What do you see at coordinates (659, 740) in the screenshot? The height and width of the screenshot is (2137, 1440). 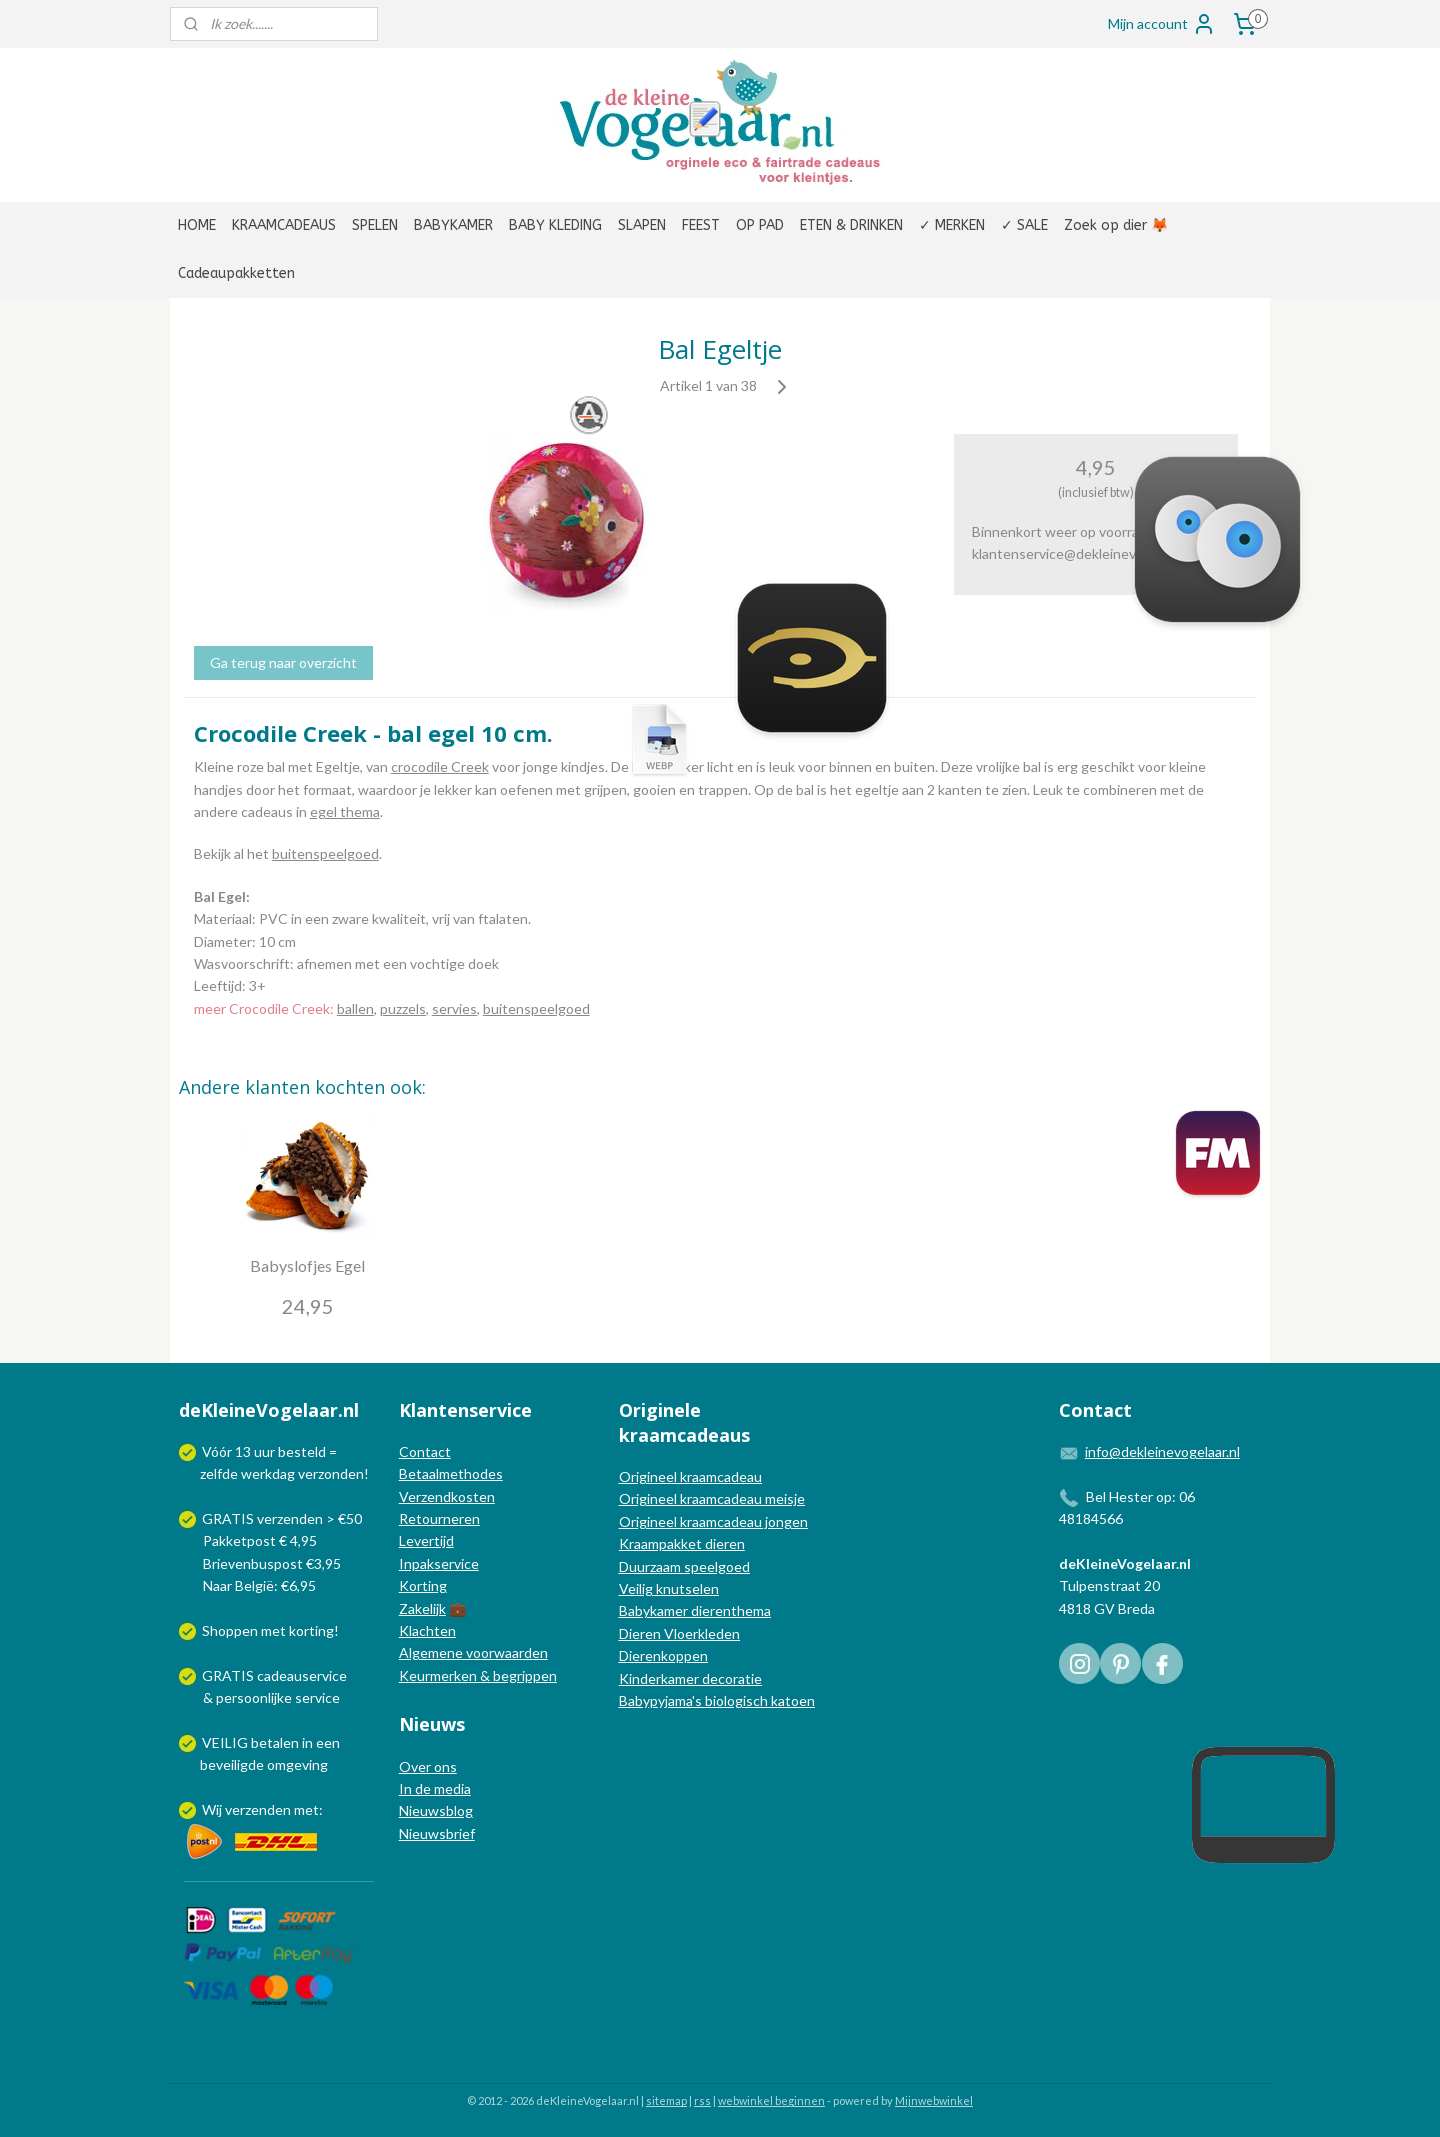 I see `a webp image file` at bounding box center [659, 740].